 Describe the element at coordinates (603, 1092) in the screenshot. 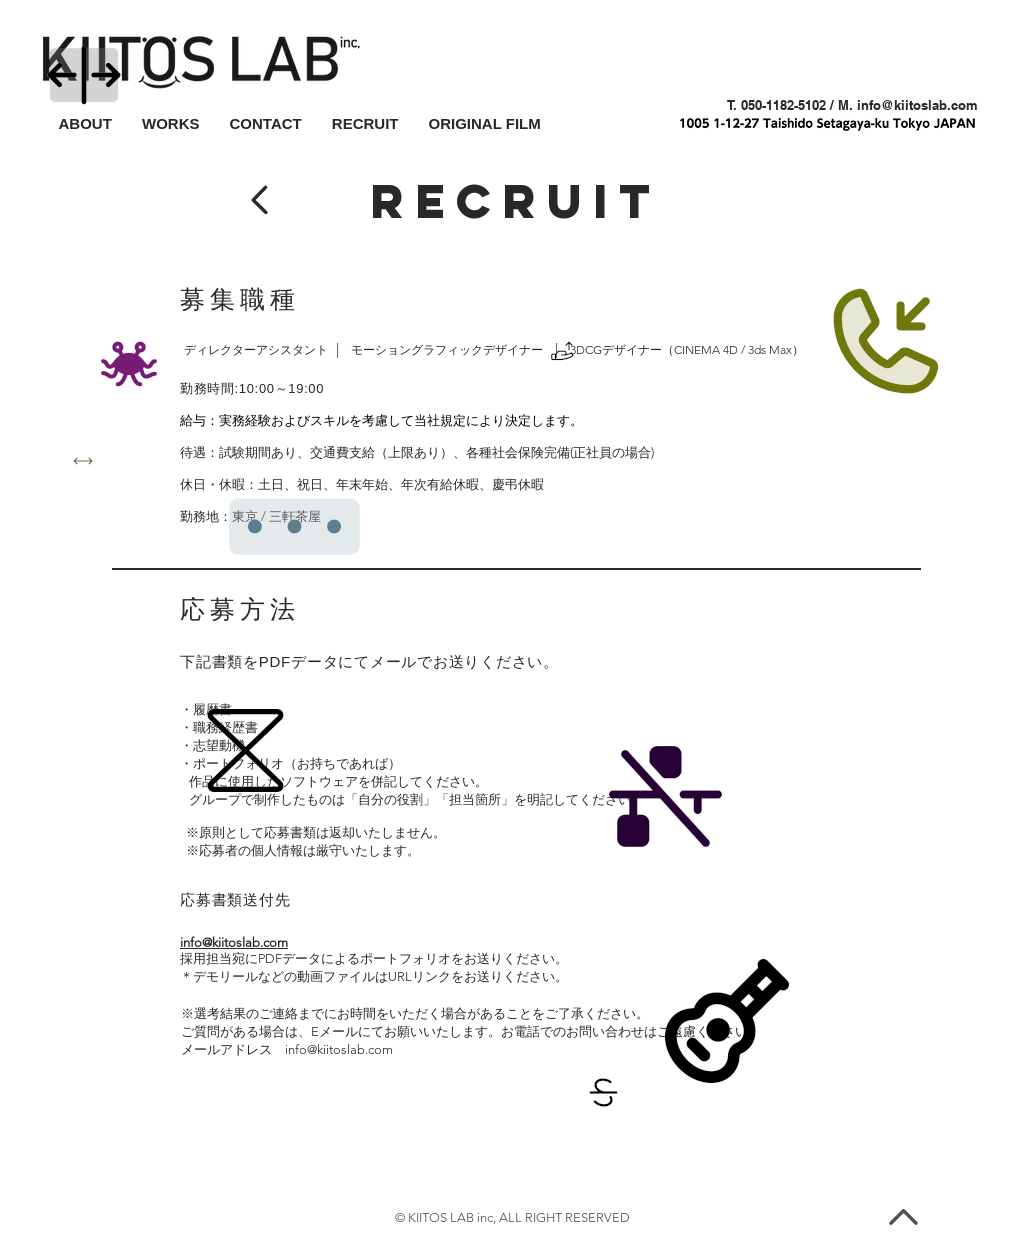

I see `apply strikethrough formatting to selected text` at that location.